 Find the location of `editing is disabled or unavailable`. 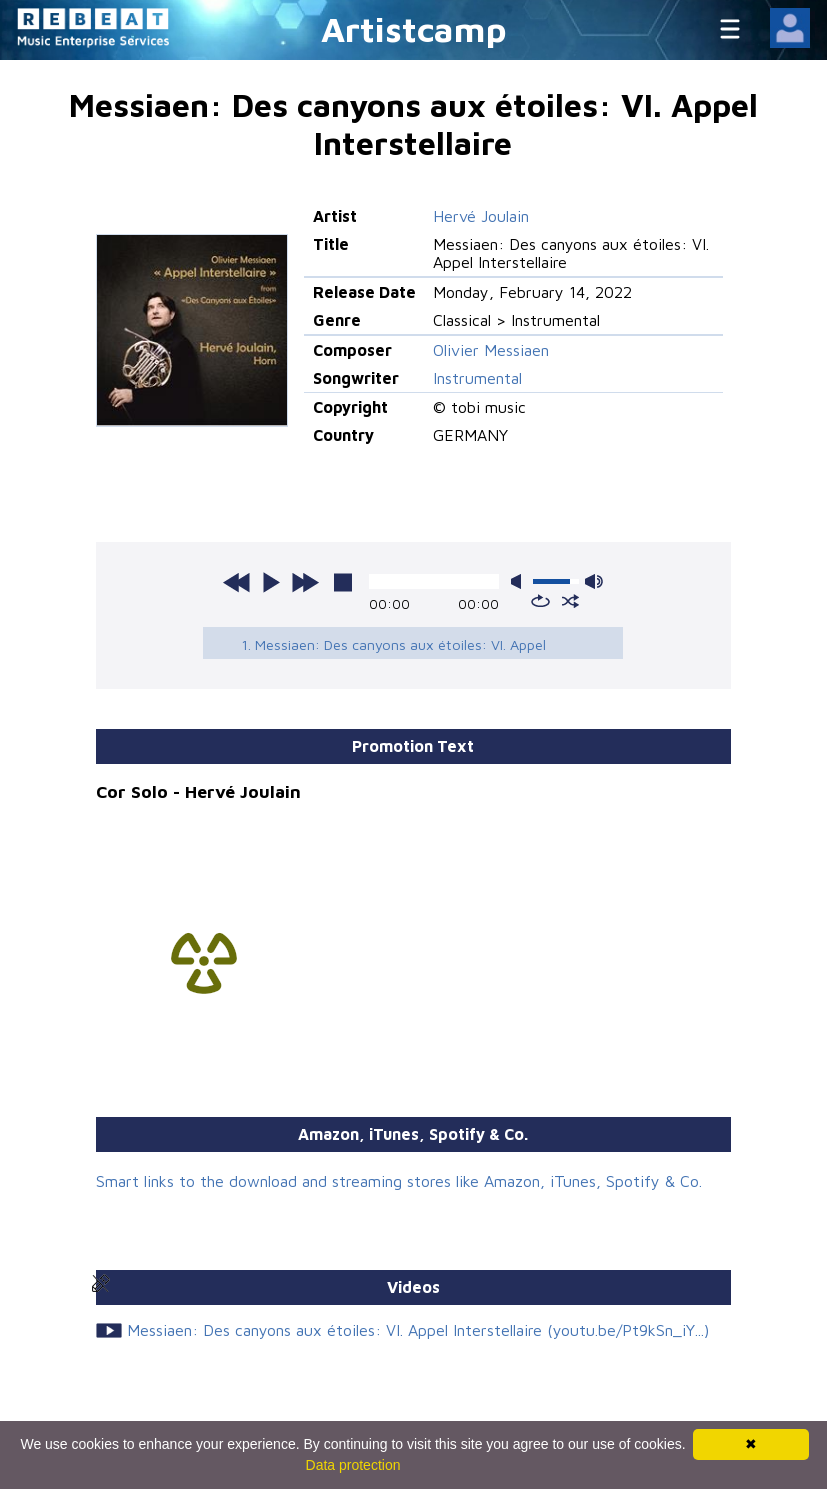

editing is disabled or unavailable is located at coordinates (100, 1283).